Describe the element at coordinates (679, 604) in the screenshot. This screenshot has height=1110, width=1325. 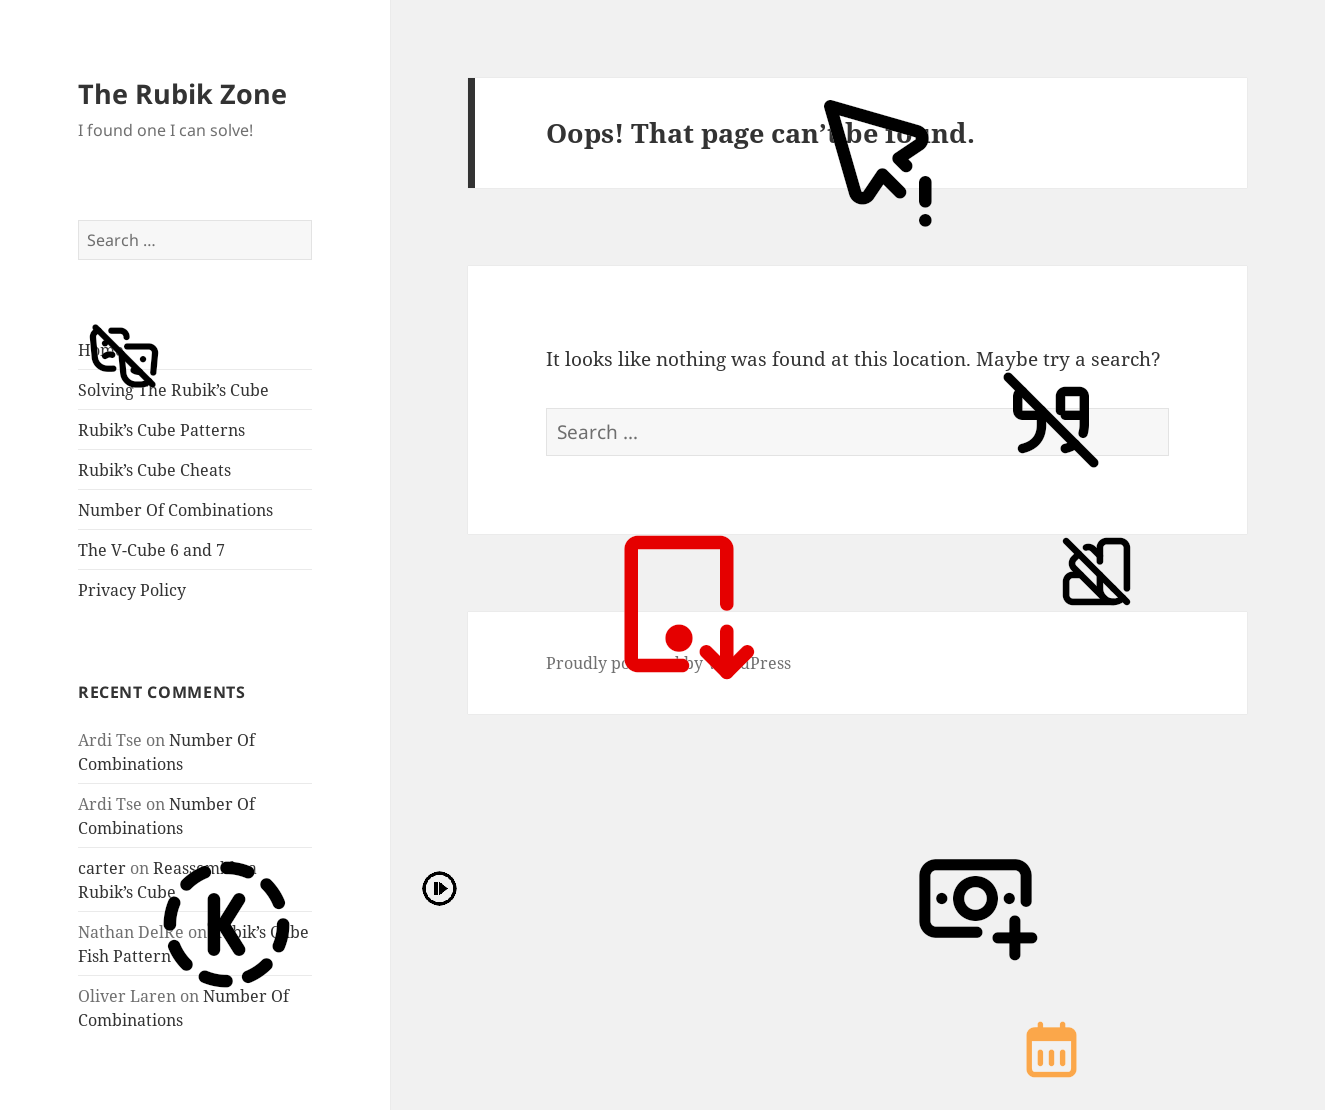
I see `download content to tablet` at that location.